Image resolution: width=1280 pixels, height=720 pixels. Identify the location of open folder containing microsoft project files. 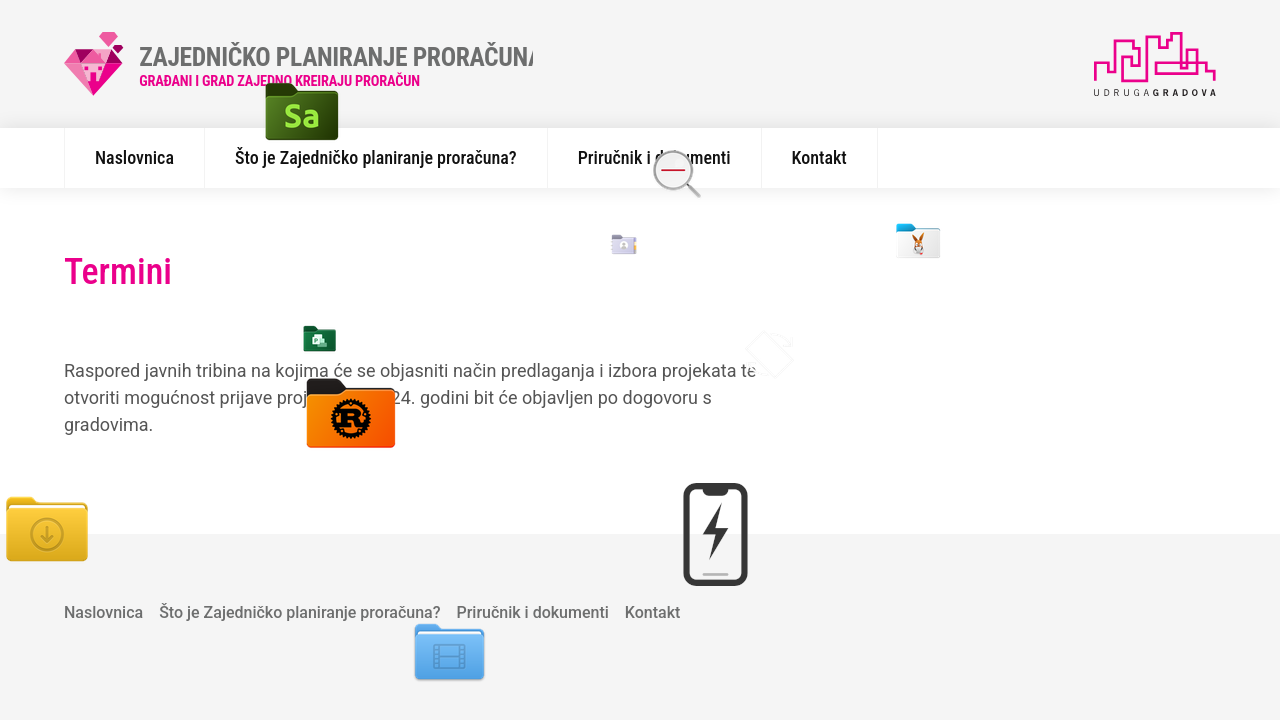
(319, 339).